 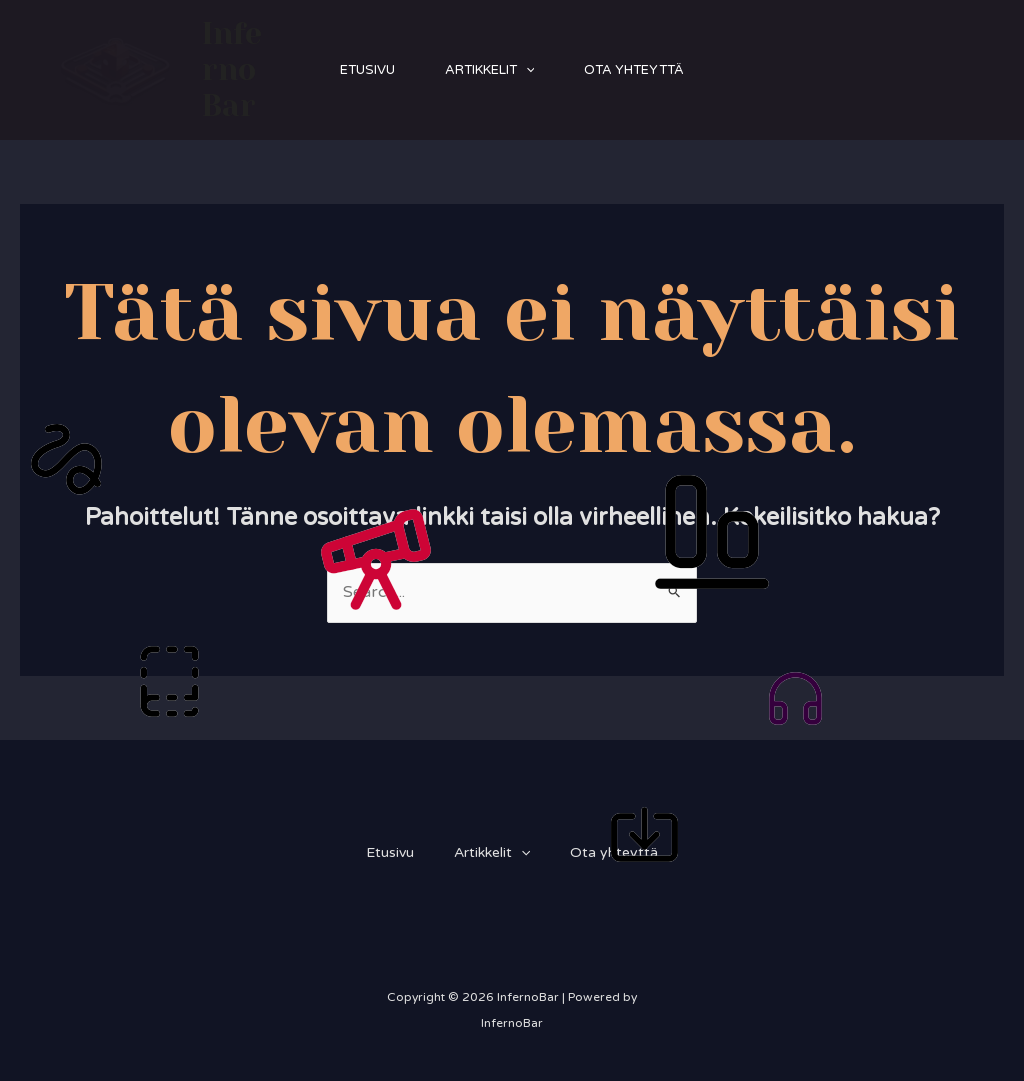 What do you see at coordinates (376, 559) in the screenshot?
I see `explore or discover new content` at bounding box center [376, 559].